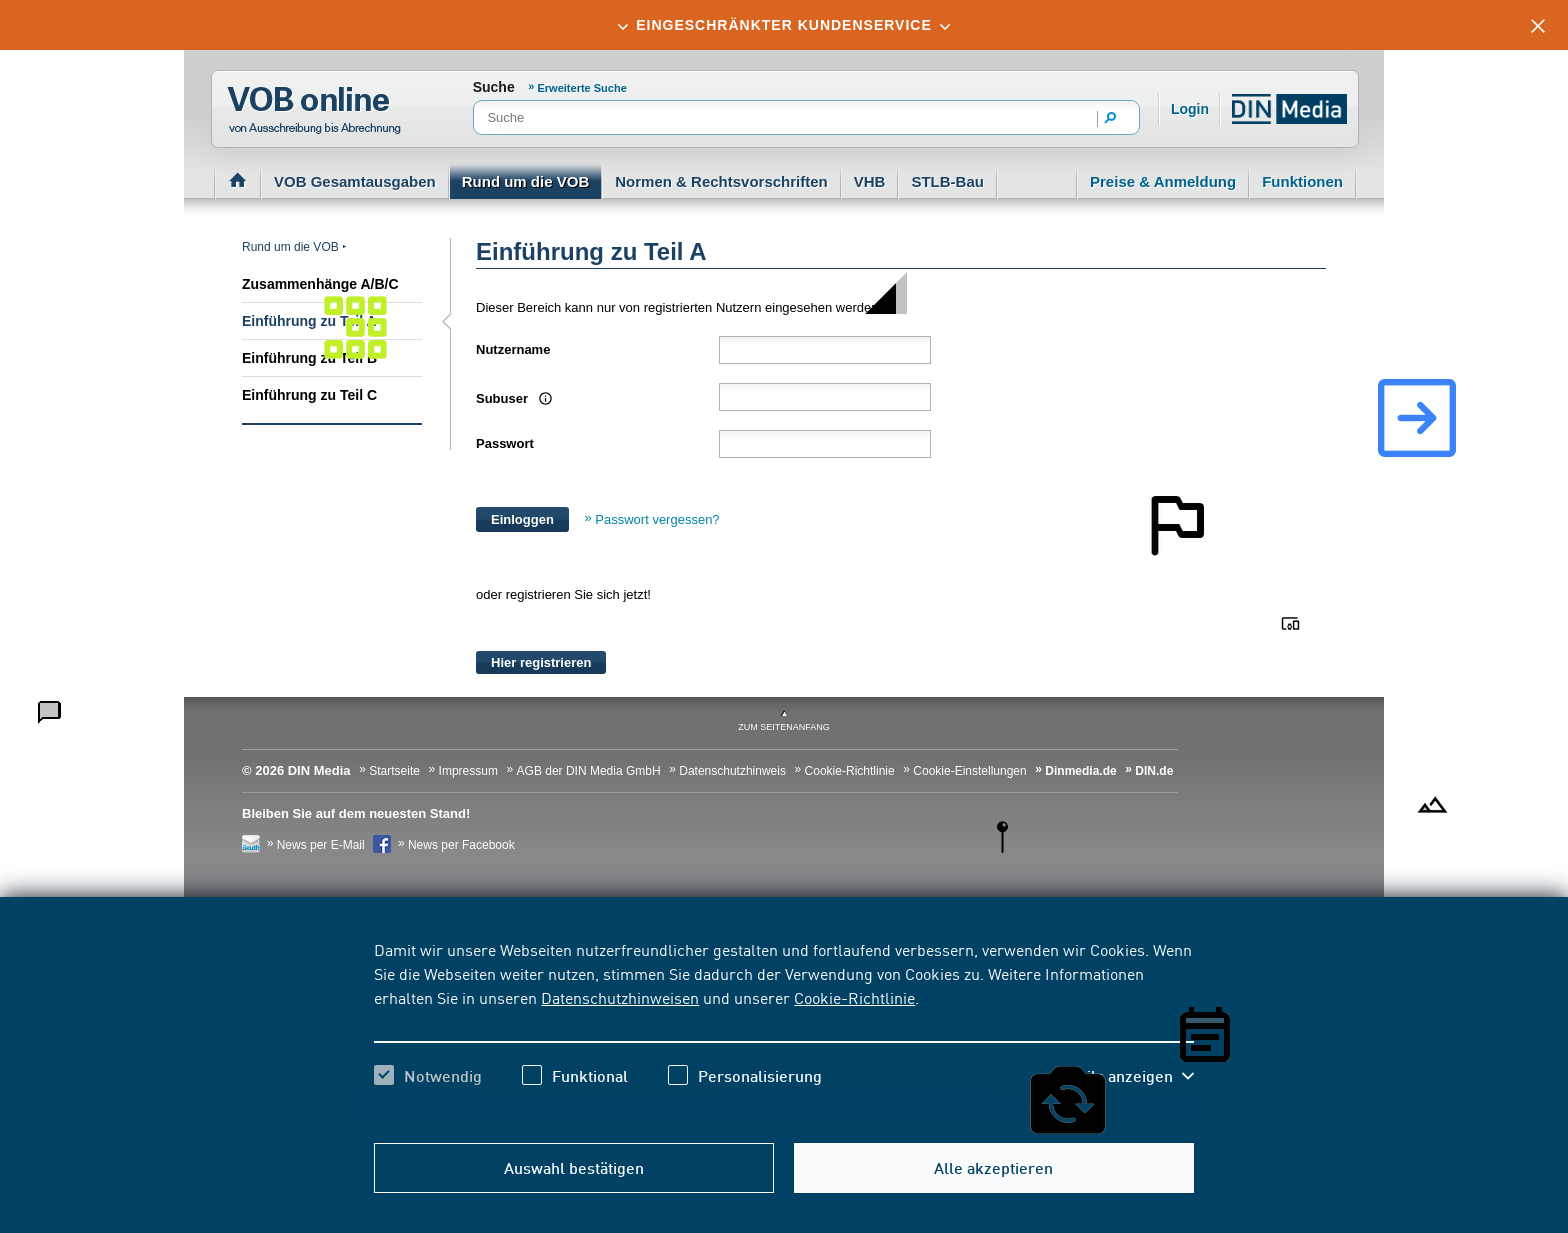 The image size is (1568, 1233). I want to click on navigate to the next page or section, so click(1417, 418).